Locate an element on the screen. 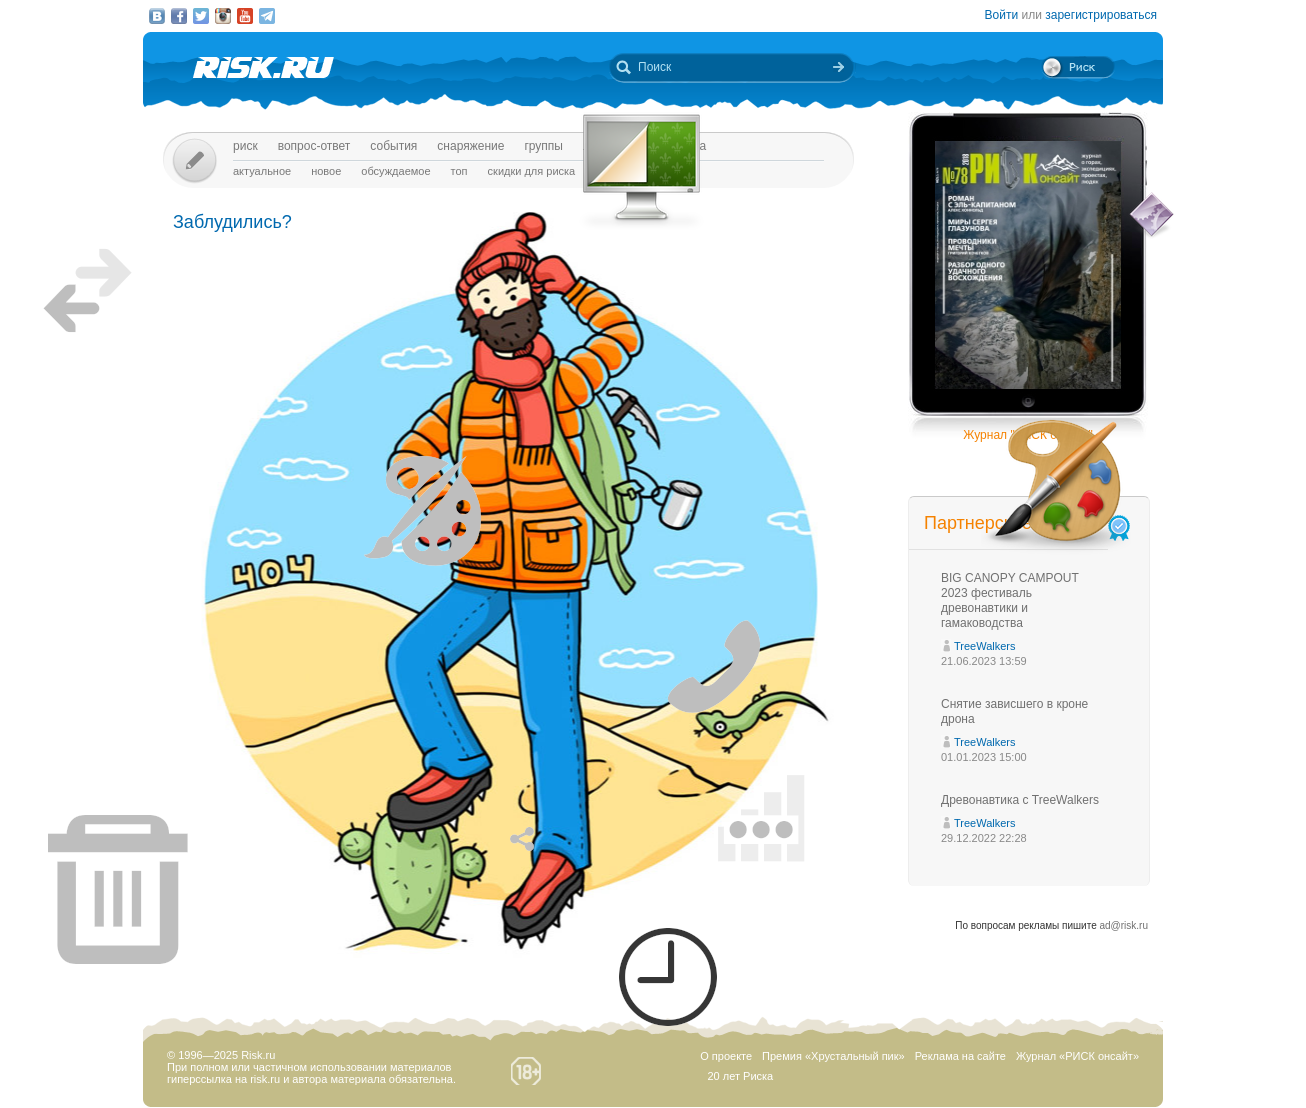  indicates an executable program file is located at coordinates (1152, 215).